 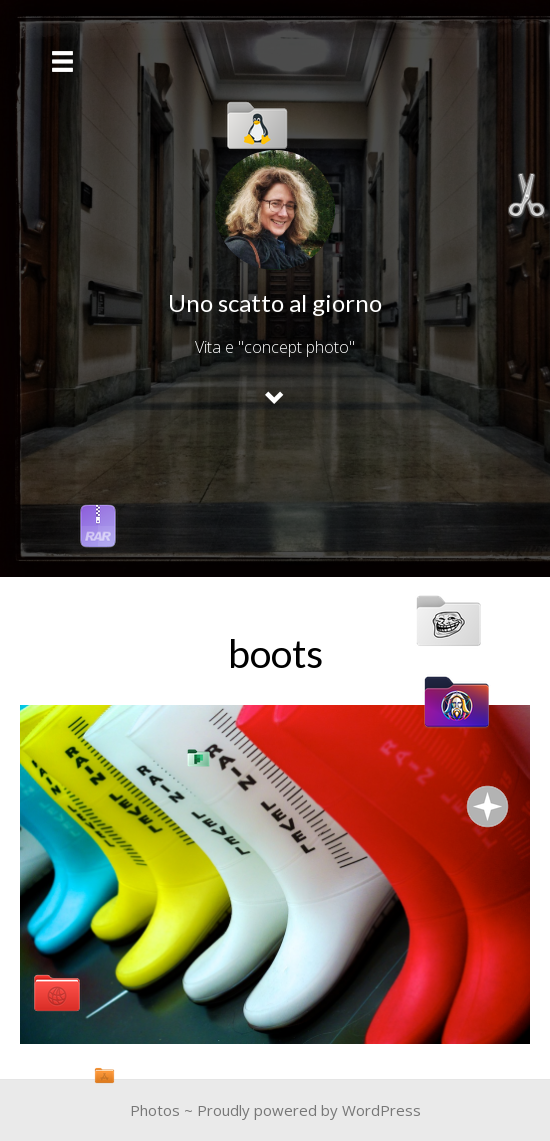 What do you see at coordinates (448, 622) in the screenshot?
I see `open your meme collection folder` at bounding box center [448, 622].